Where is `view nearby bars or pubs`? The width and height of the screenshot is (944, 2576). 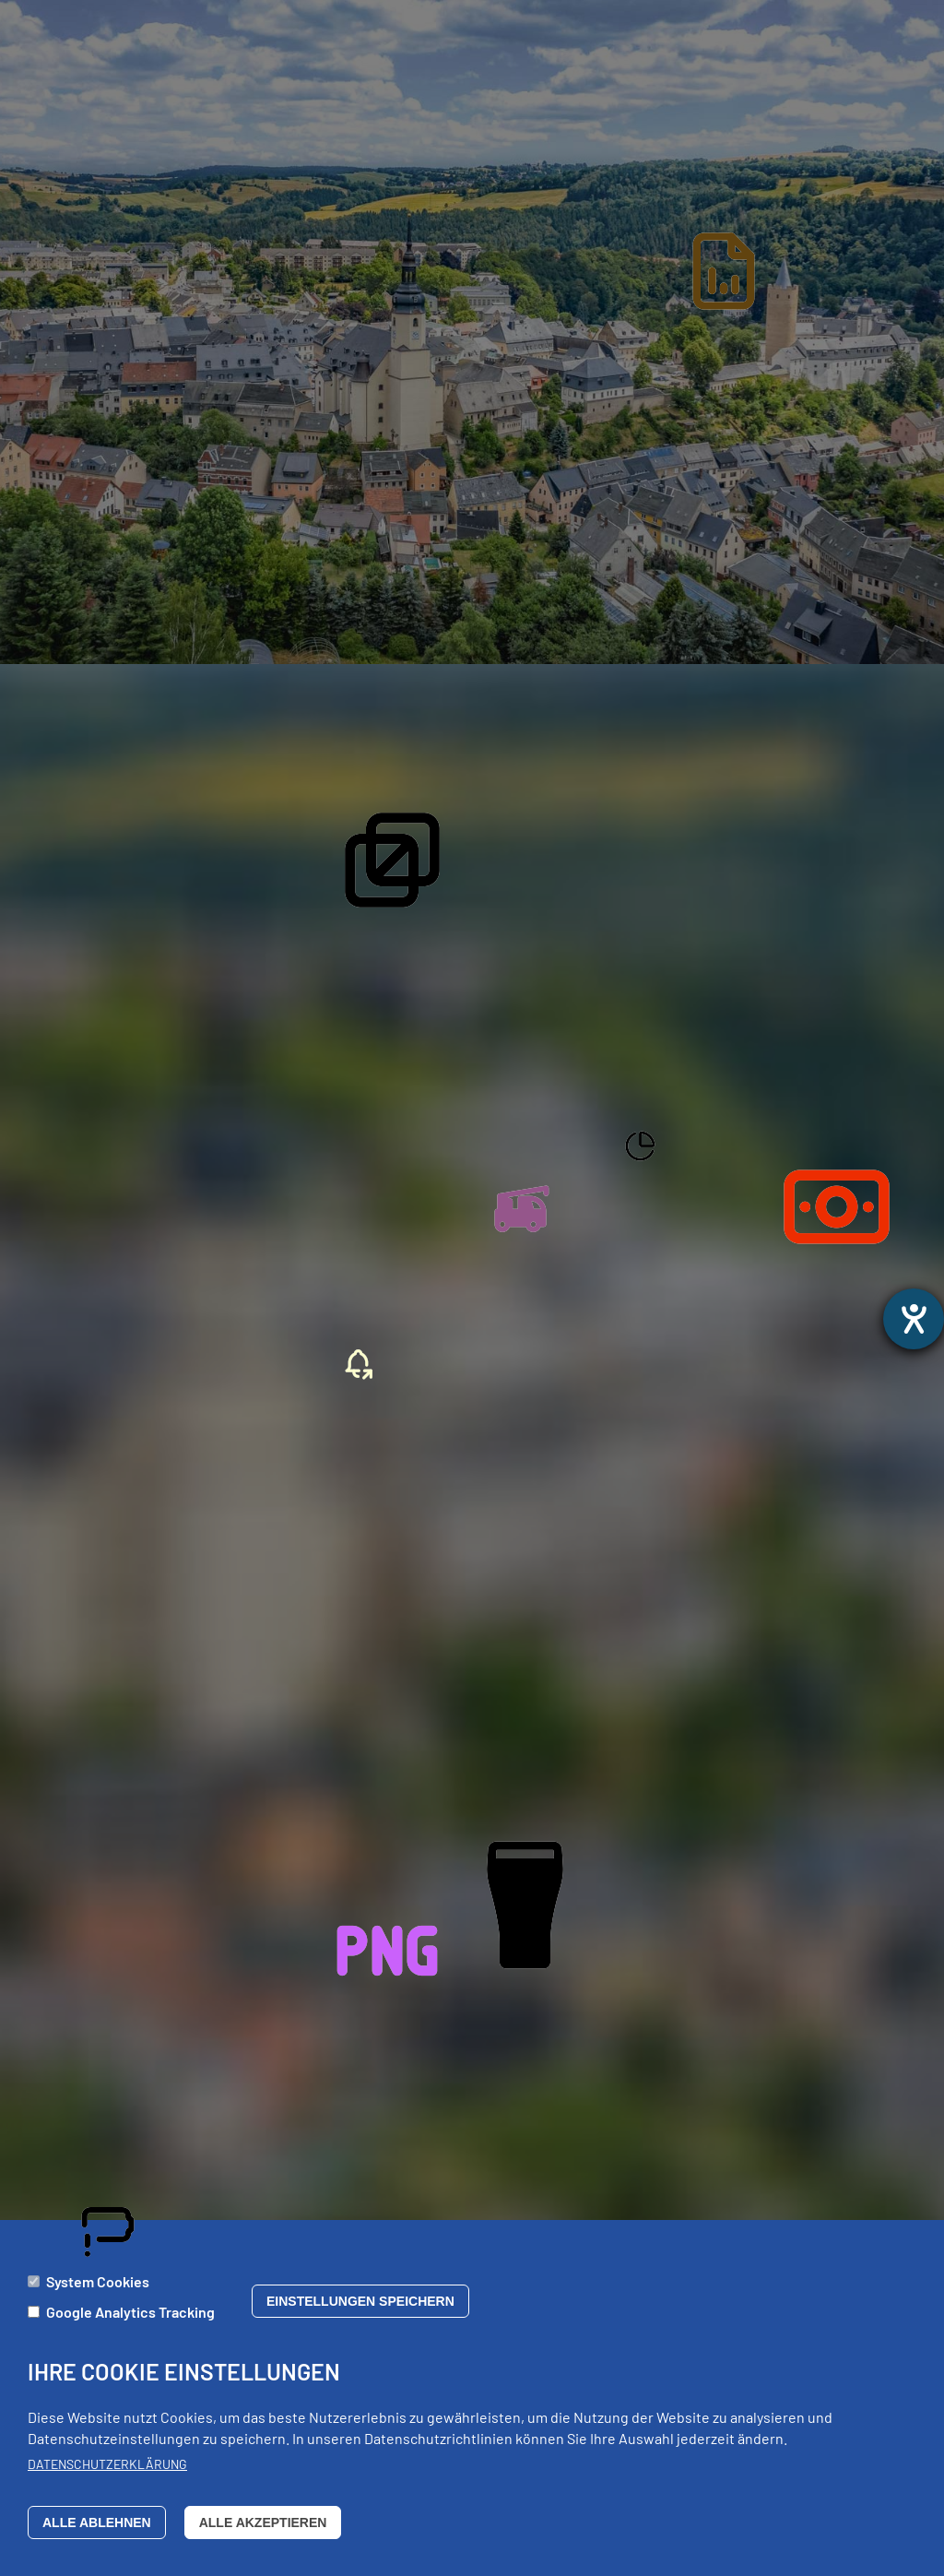
view nearby bars or pubs is located at coordinates (525, 1905).